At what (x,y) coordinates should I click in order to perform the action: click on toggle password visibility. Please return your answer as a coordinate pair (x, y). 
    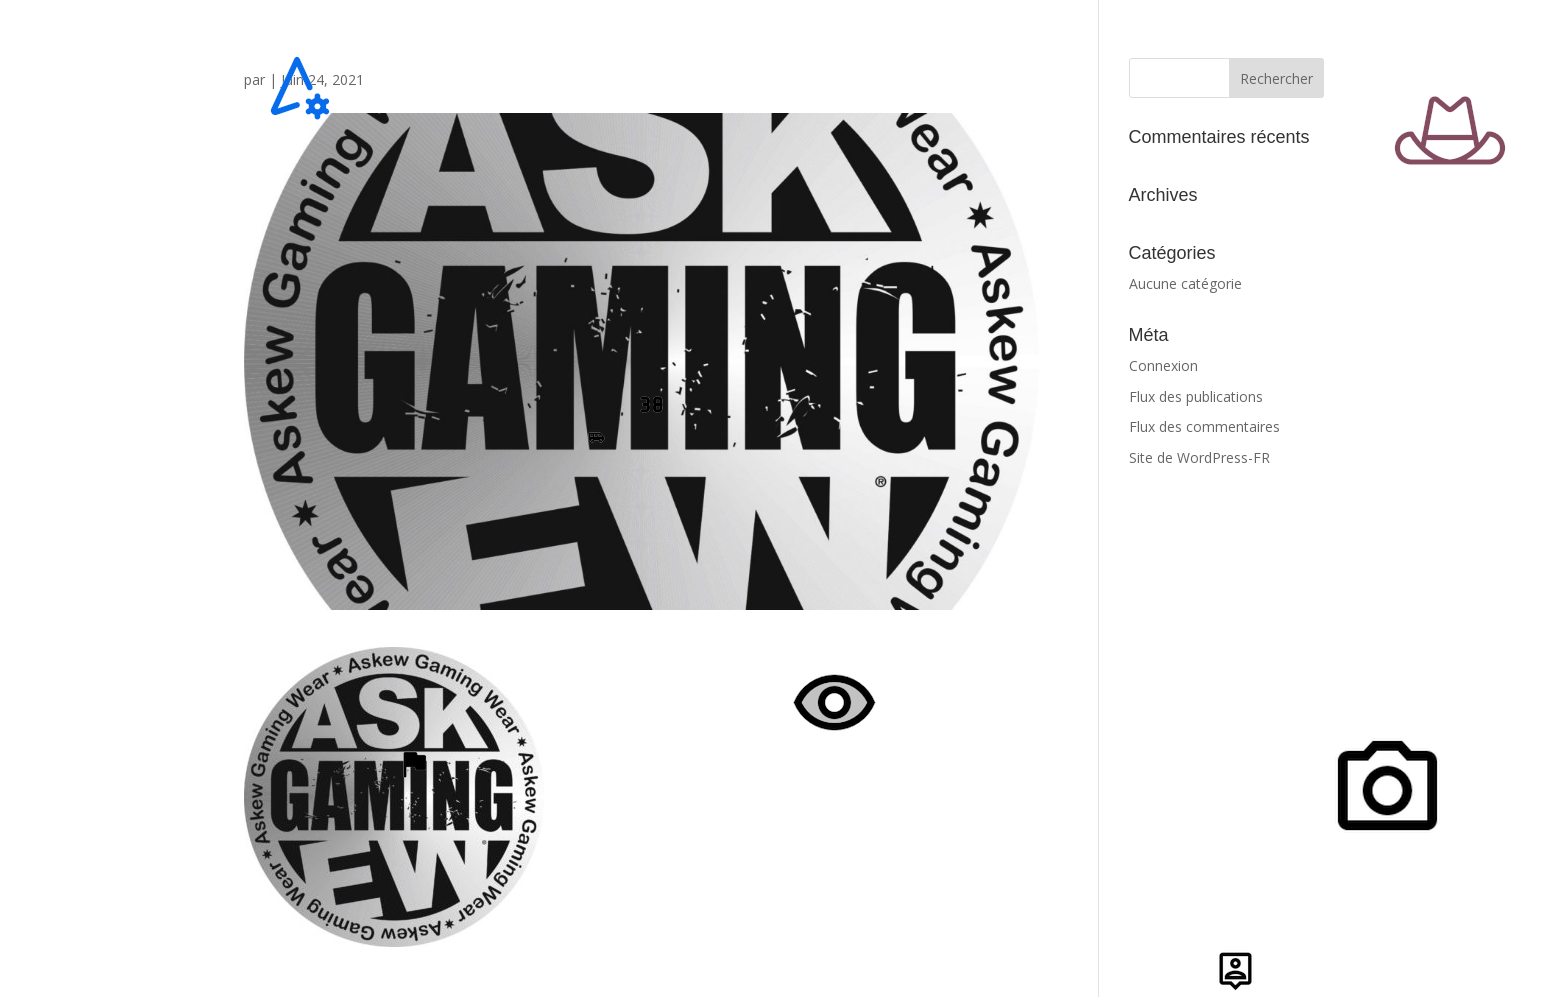
    Looking at the image, I should click on (834, 702).